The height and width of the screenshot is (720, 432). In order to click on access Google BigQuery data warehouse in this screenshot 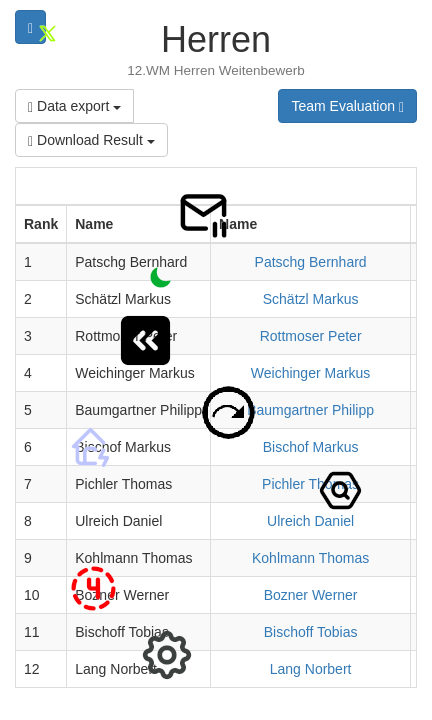, I will do `click(340, 490)`.